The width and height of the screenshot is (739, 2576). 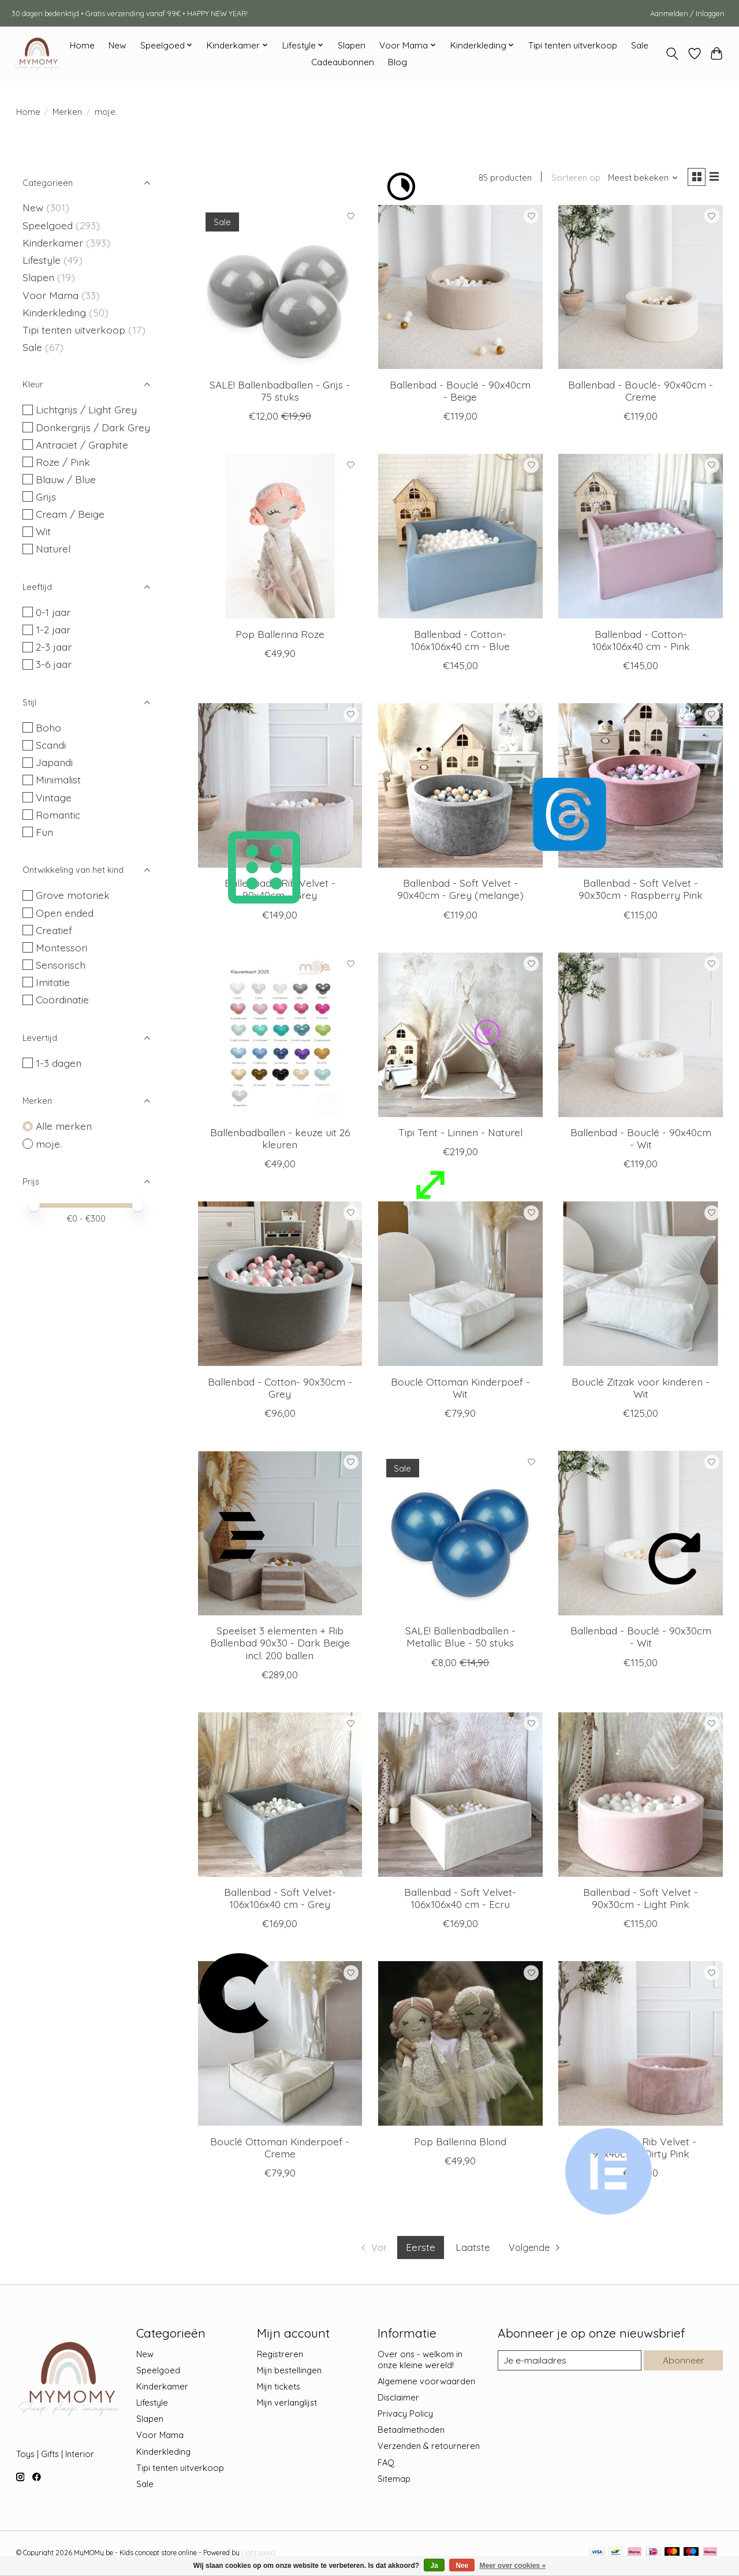 I want to click on redo the last action, so click(x=674, y=1559).